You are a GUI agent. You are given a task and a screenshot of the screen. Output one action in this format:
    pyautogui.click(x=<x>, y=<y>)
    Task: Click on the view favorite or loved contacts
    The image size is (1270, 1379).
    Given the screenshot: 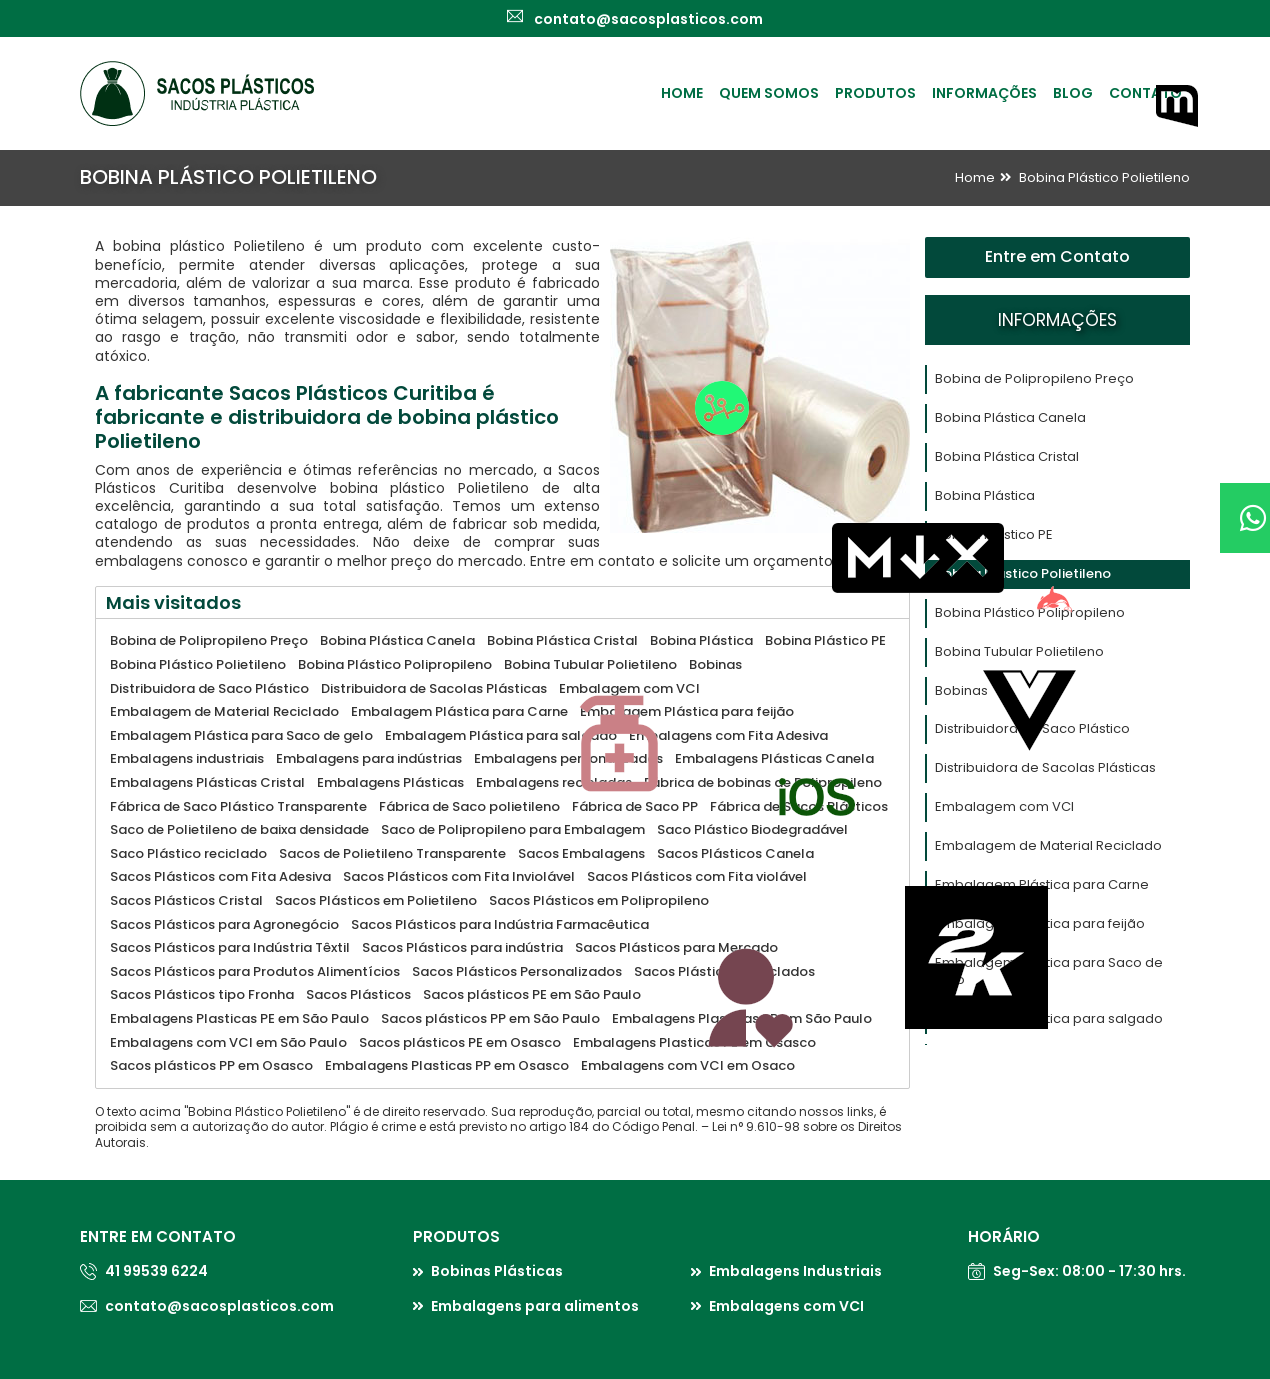 What is the action you would take?
    pyautogui.click(x=746, y=1000)
    